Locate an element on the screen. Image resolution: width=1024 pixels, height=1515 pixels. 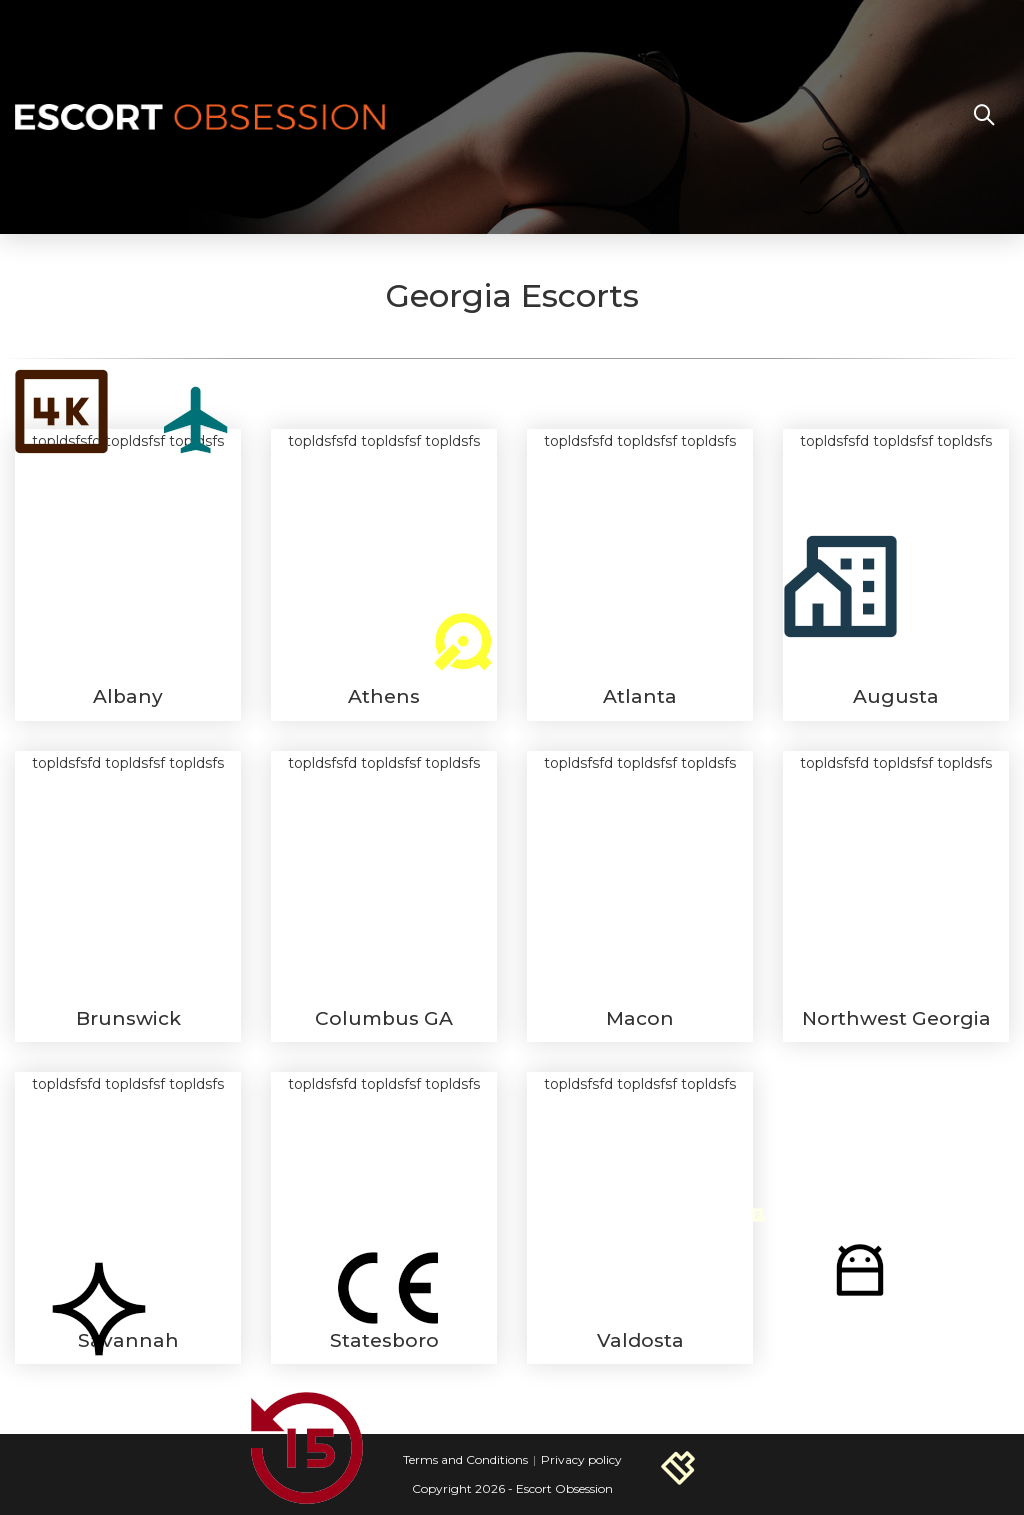
ManageIQ cloud management platform logo is located at coordinates (463, 642).